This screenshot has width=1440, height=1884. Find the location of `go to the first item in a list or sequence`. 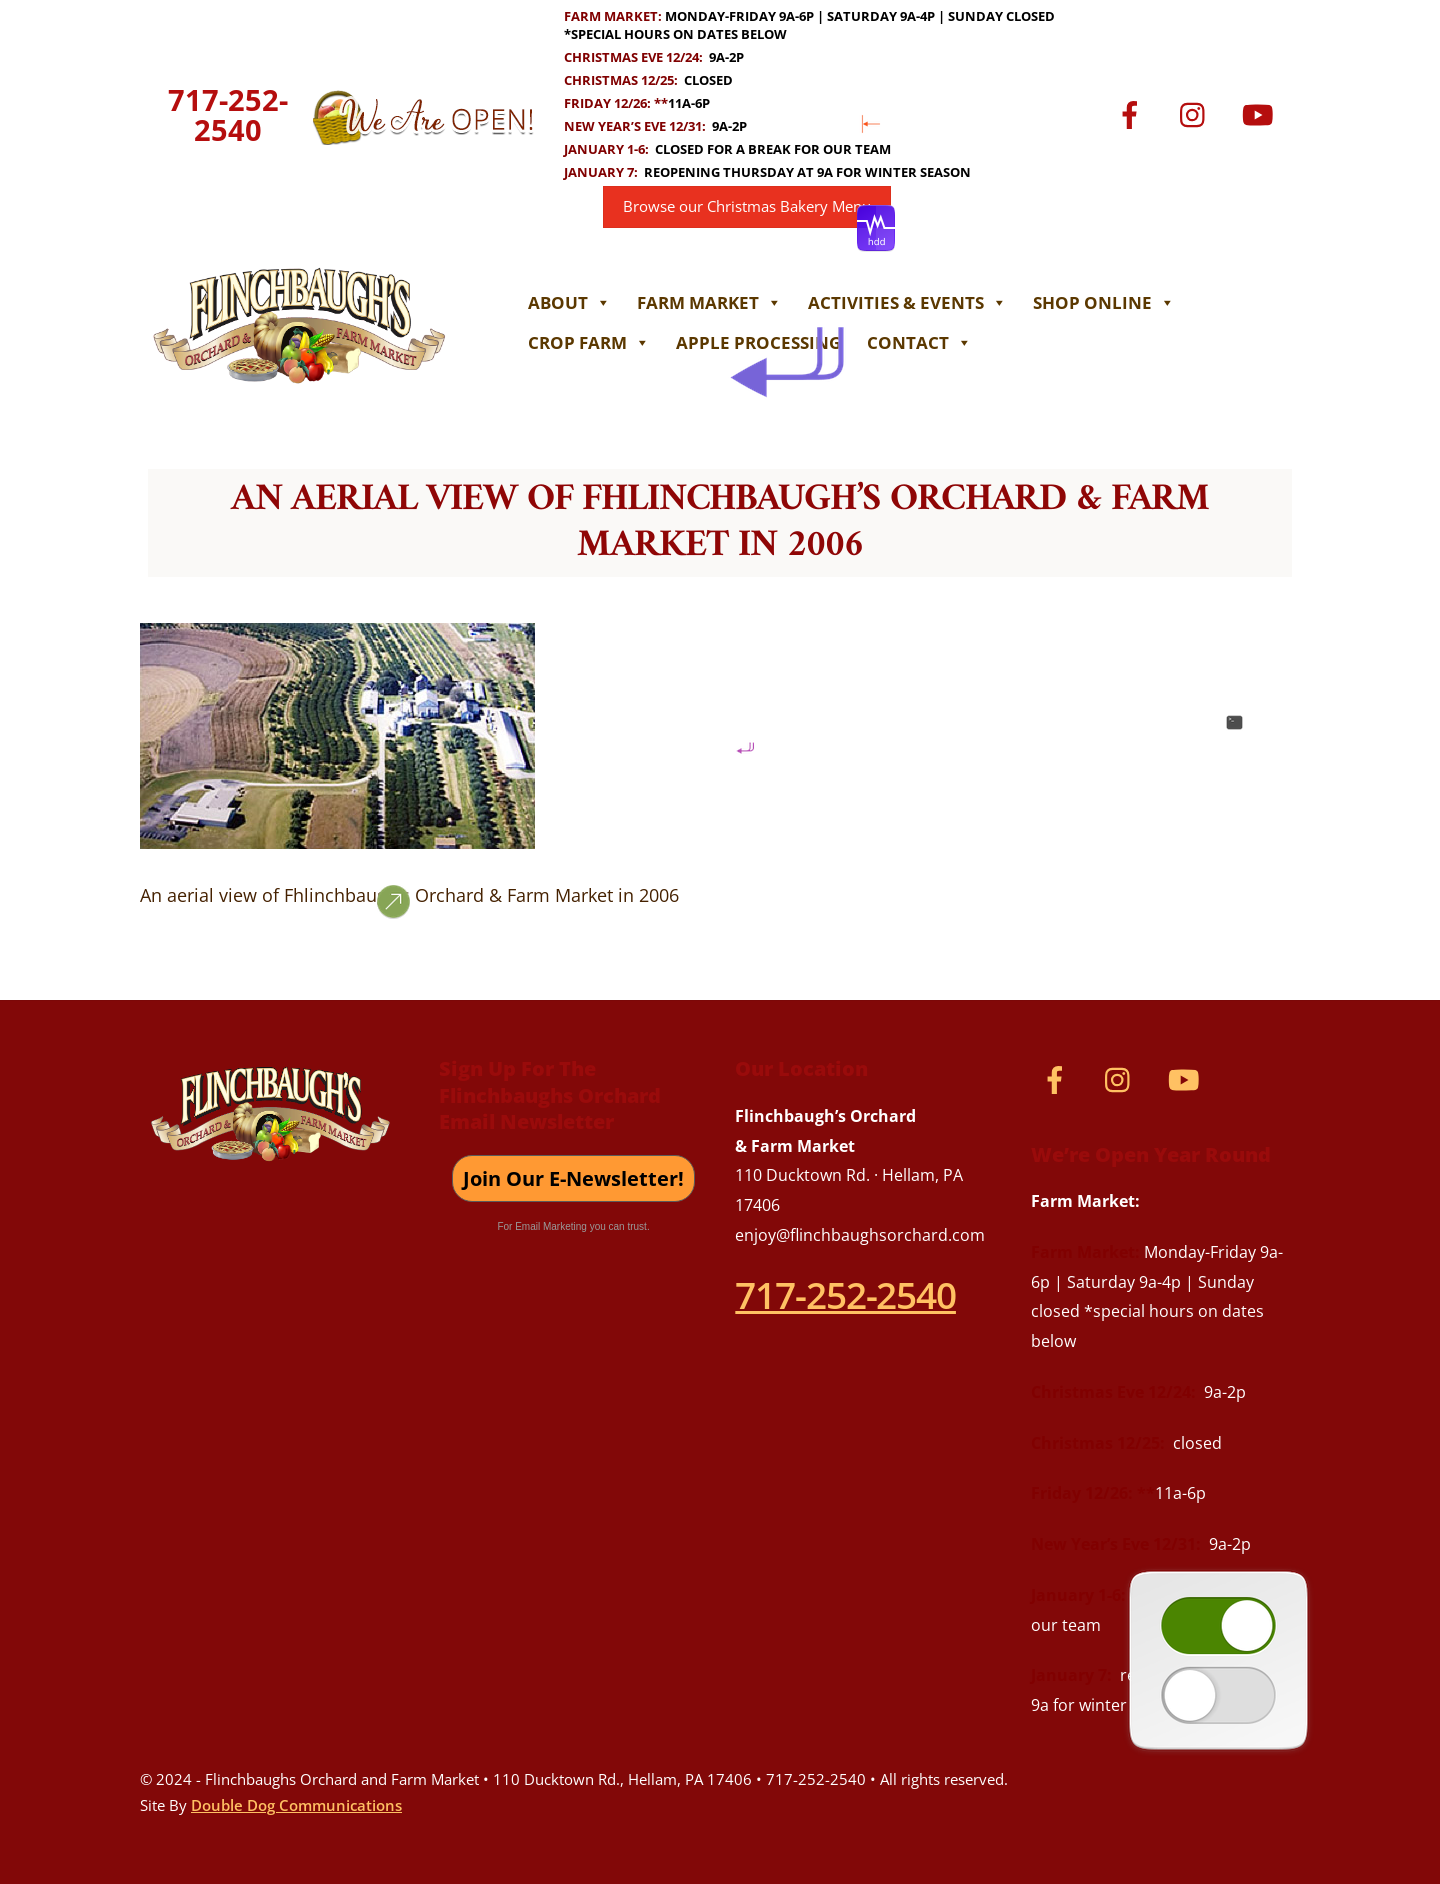

go to the first item in a list or sequence is located at coordinates (871, 124).